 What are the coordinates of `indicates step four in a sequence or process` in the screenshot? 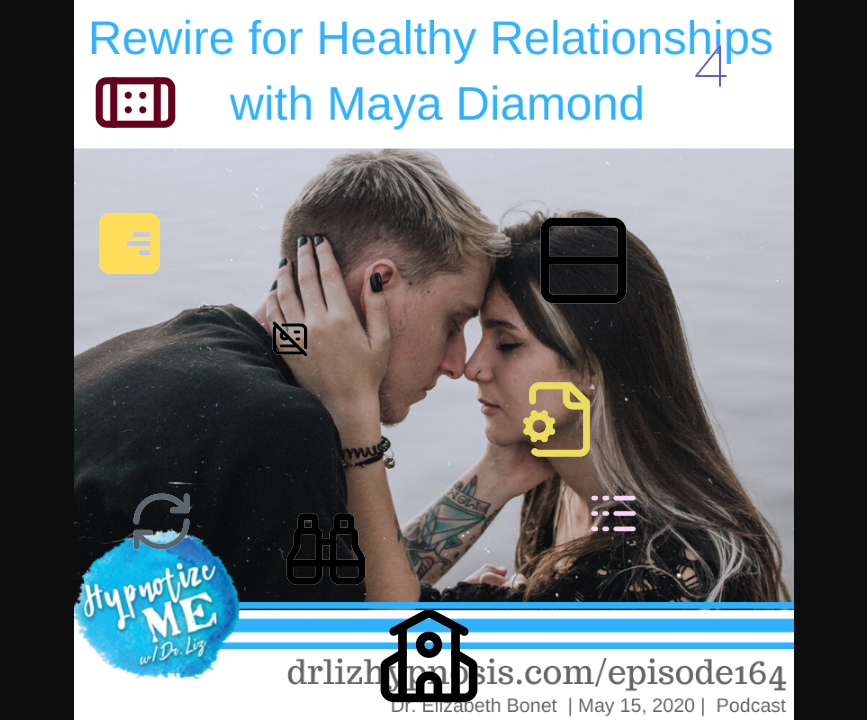 It's located at (712, 66).